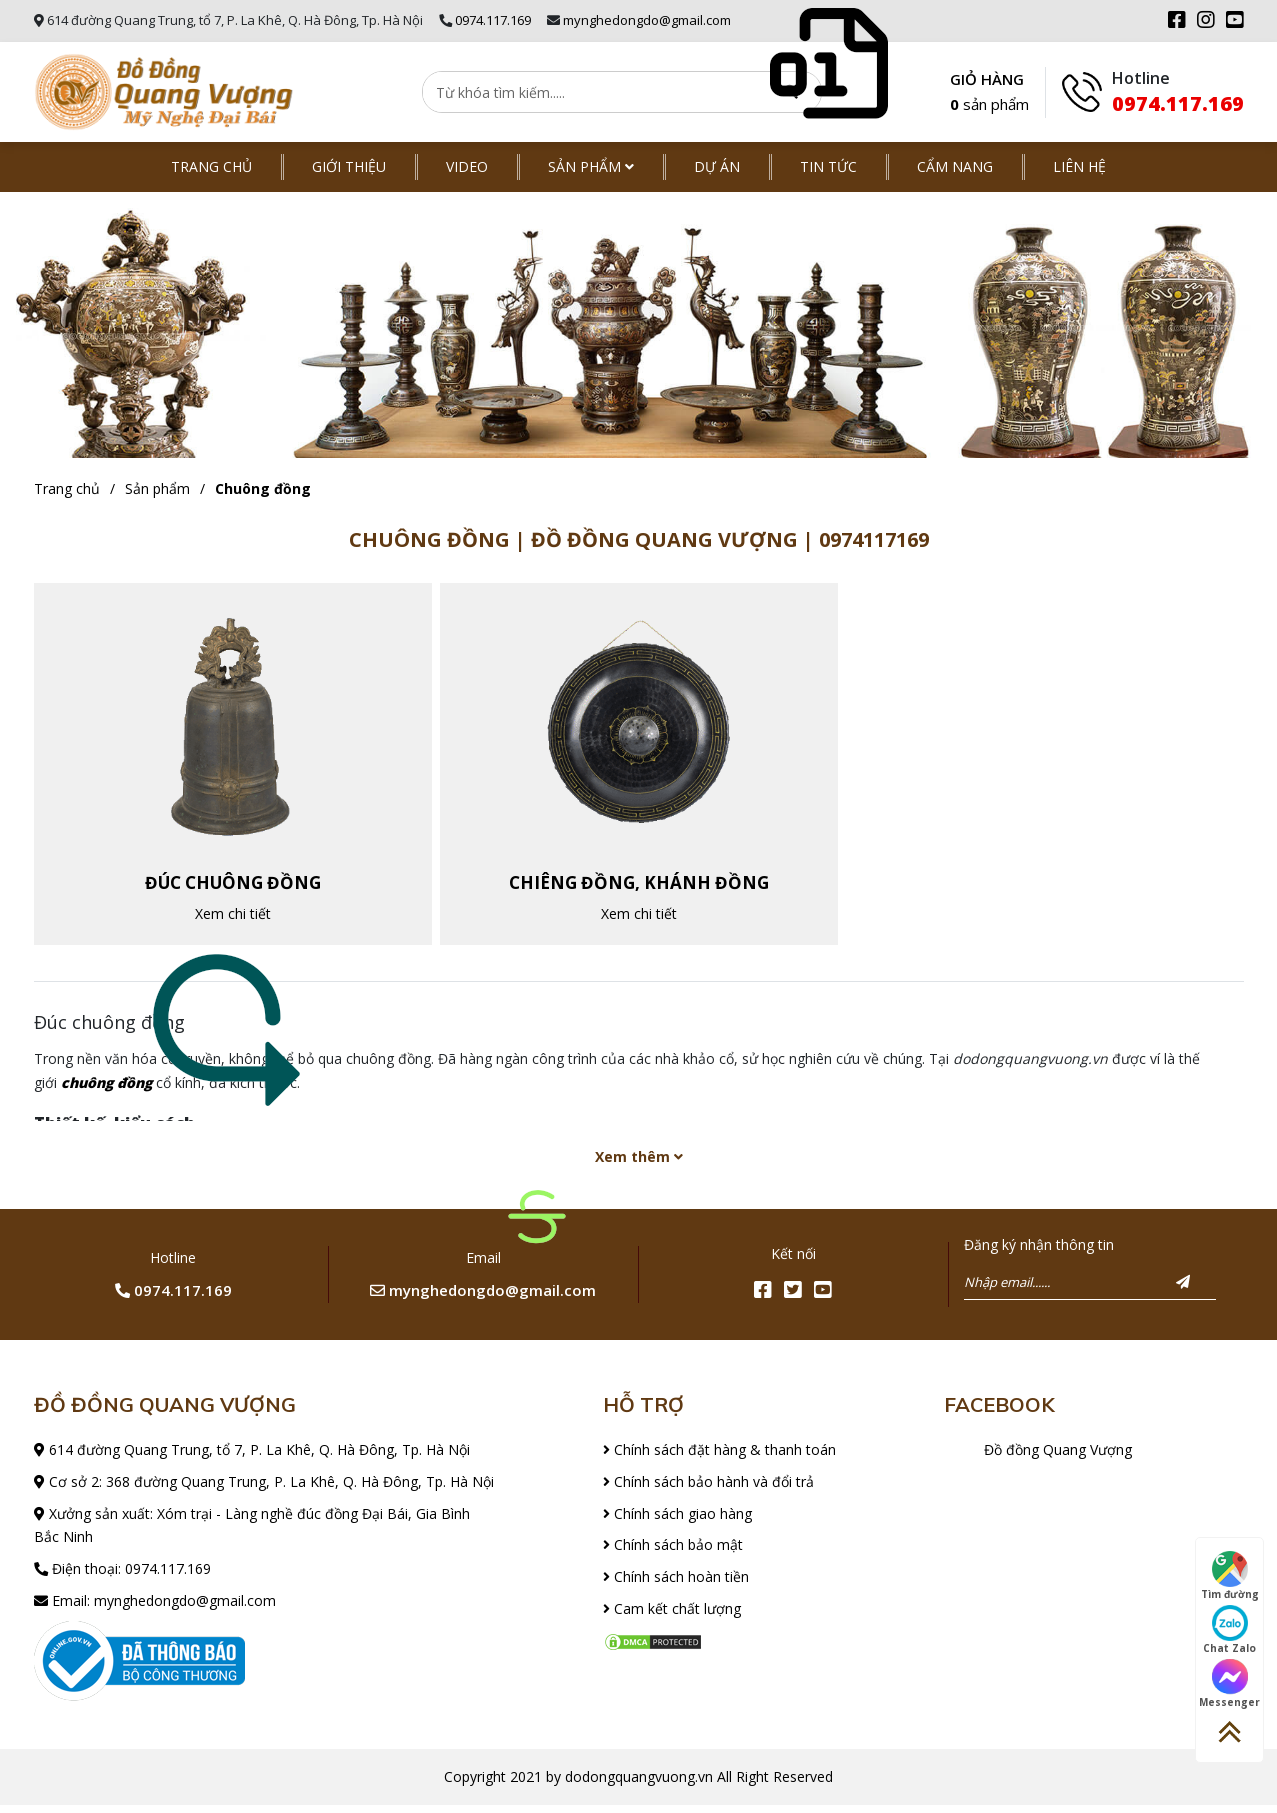  What do you see at coordinates (829, 67) in the screenshot?
I see `view or open a binary file` at bounding box center [829, 67].